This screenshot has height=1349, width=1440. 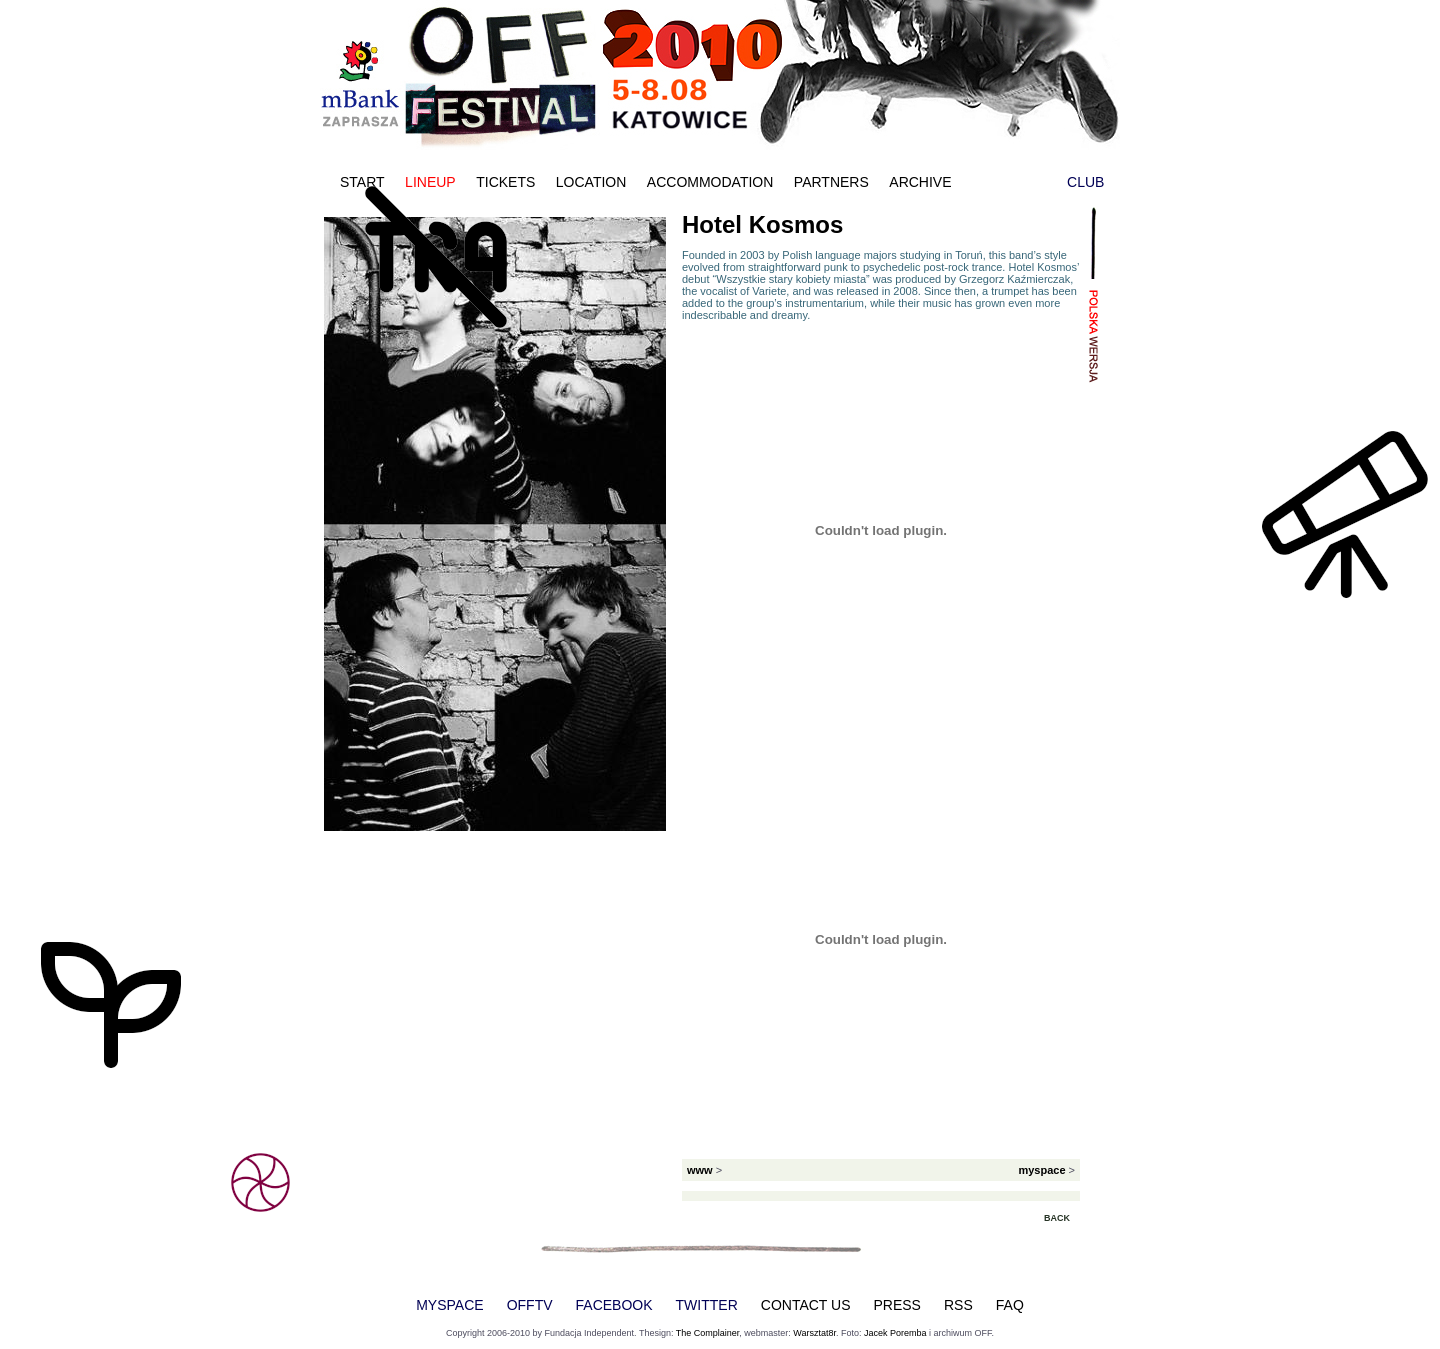 I want to click on disable HTTP trace requests, so click(x=436, y=257).